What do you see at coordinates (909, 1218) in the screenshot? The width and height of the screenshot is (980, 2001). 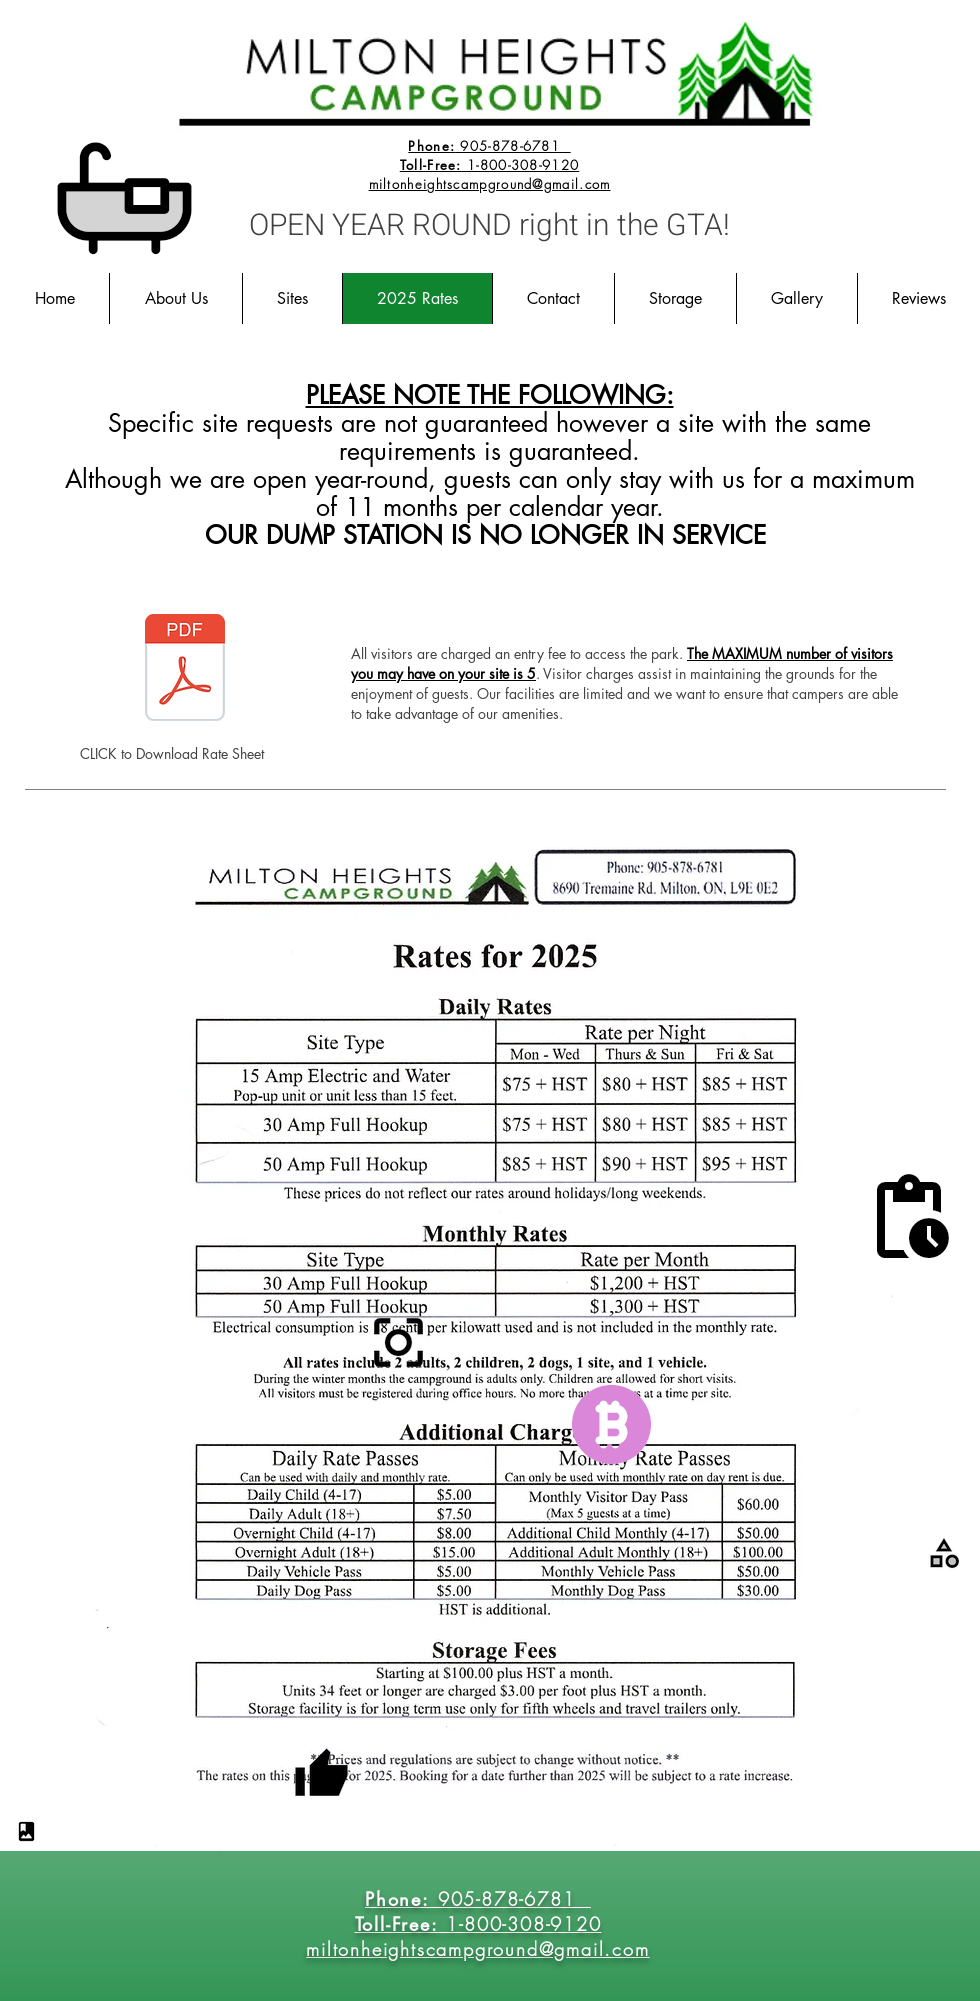 I see `view tasks awaiting completion` at bounding box center [909, 1218].